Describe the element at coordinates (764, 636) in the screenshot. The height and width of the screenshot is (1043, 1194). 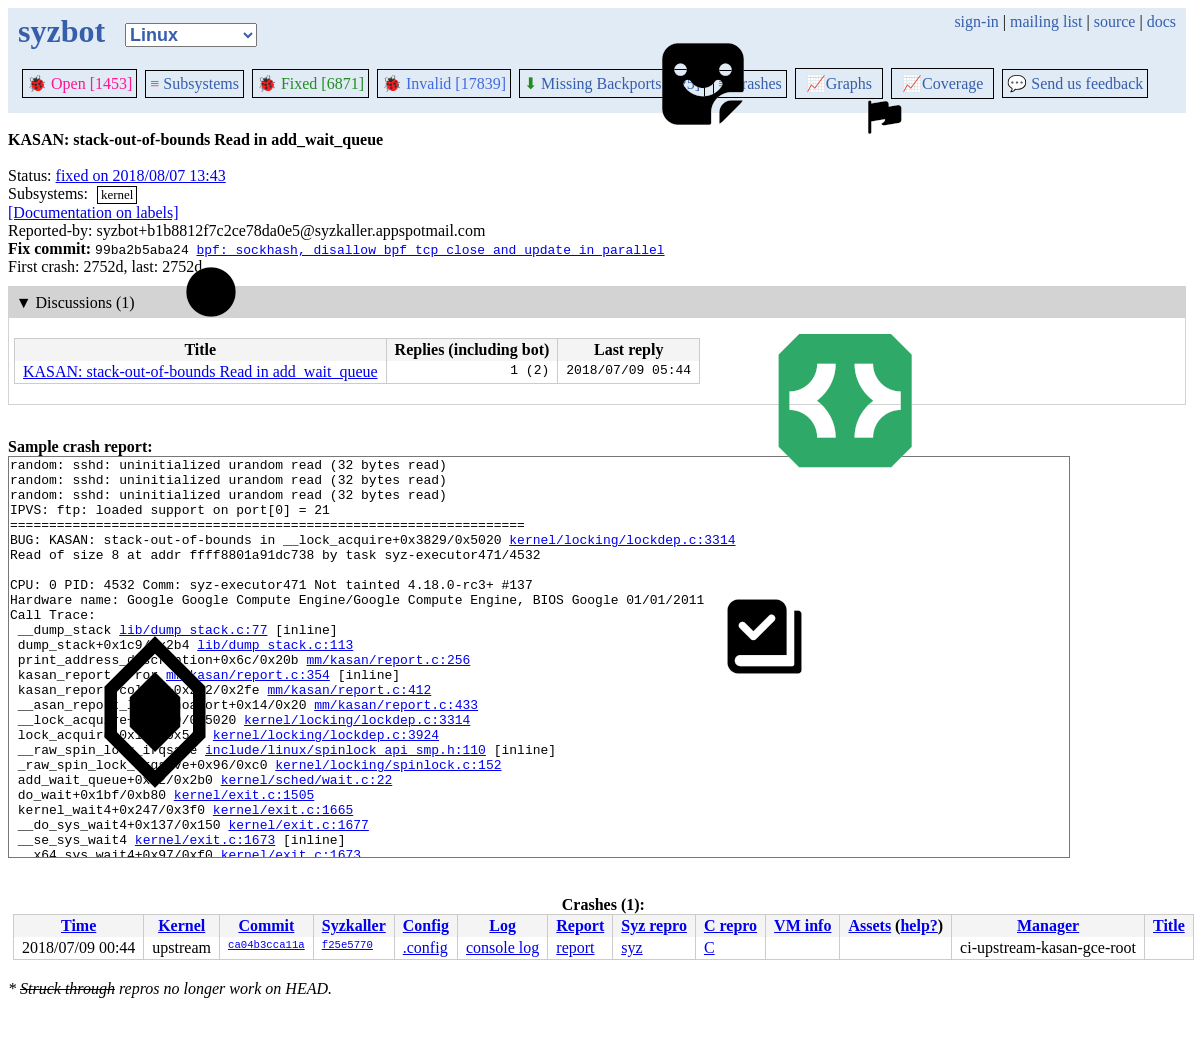
I see `view server rules channel` at that location.